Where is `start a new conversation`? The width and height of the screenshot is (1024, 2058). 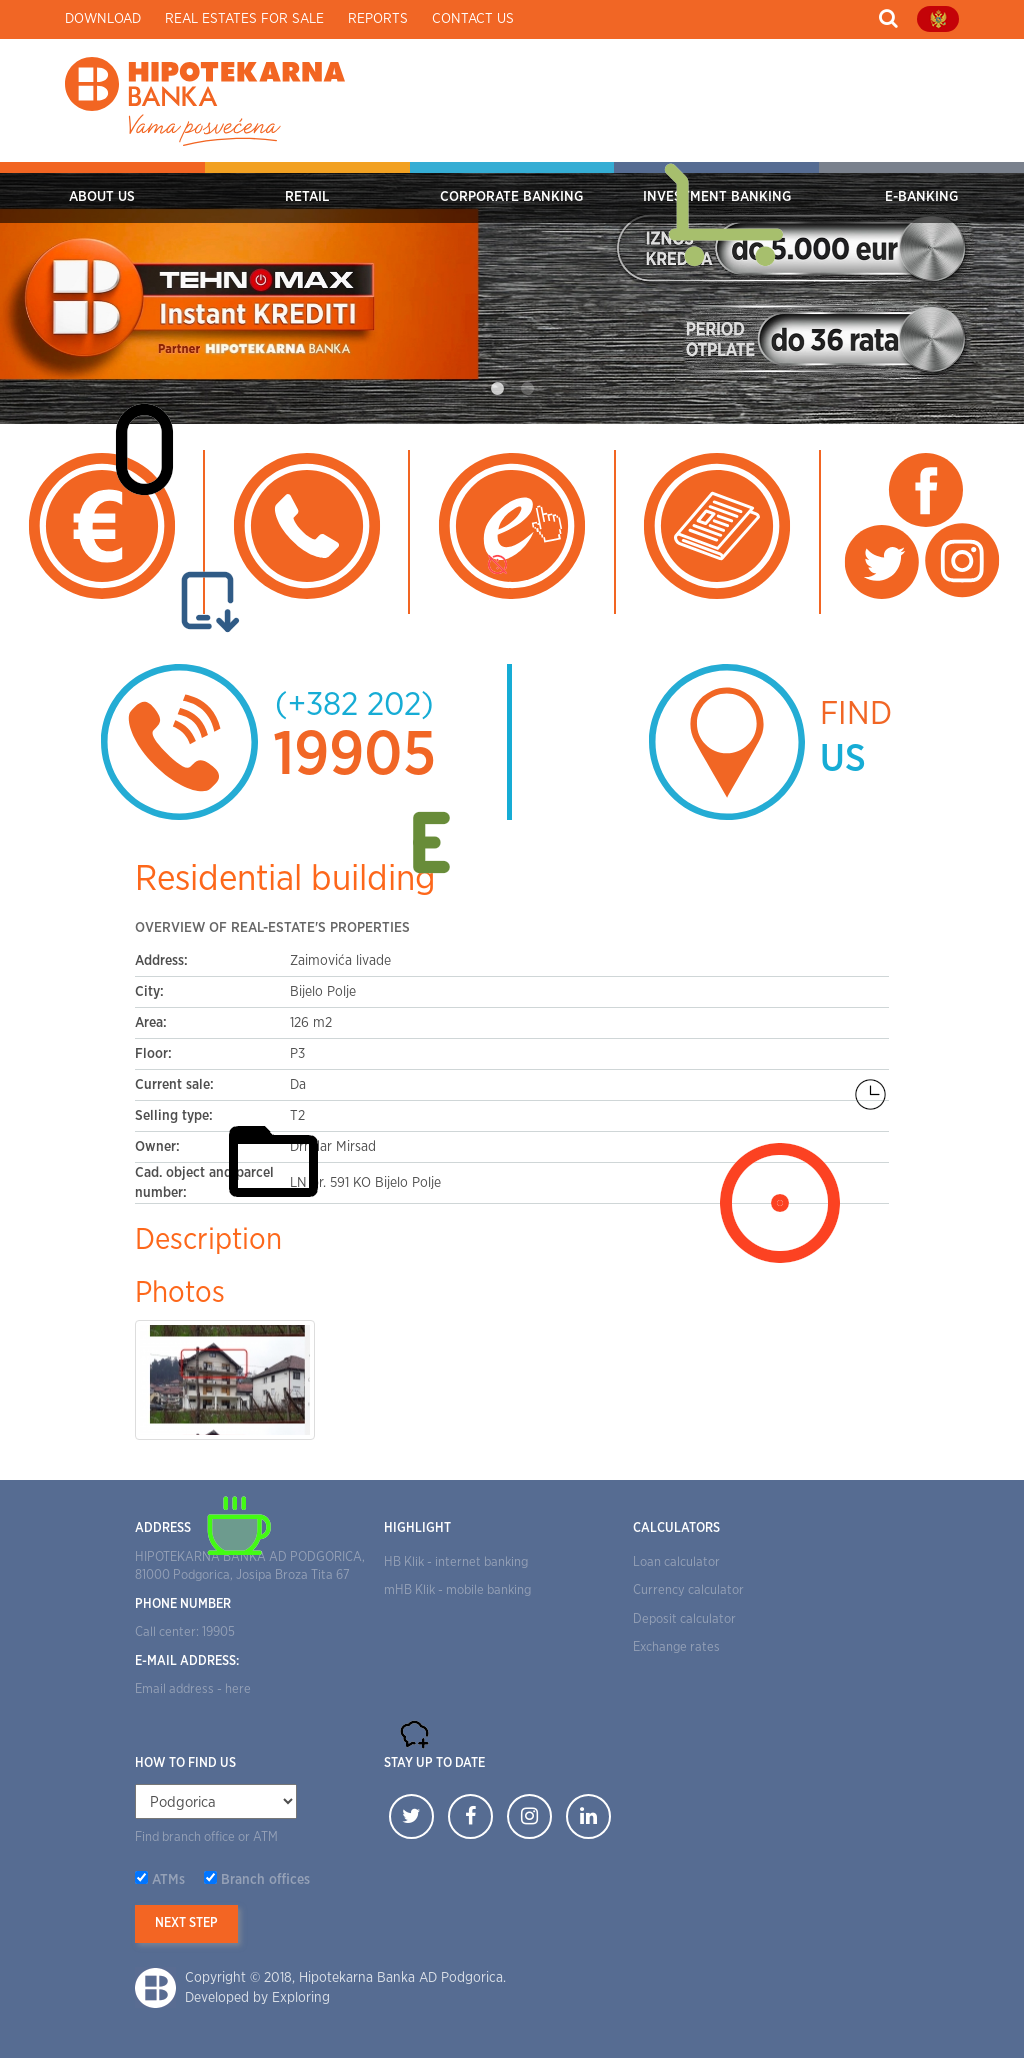 start a new conversation is located at coordinates (414, 1734).